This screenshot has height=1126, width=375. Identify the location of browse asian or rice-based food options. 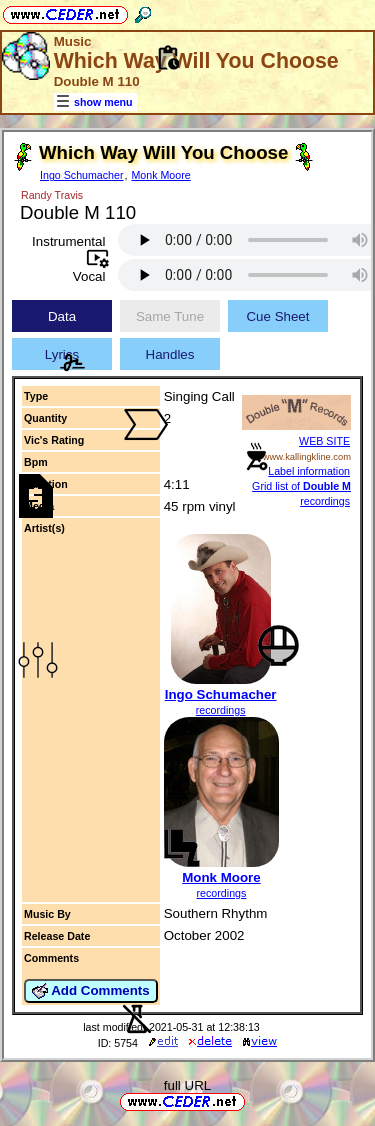
(278, 645).